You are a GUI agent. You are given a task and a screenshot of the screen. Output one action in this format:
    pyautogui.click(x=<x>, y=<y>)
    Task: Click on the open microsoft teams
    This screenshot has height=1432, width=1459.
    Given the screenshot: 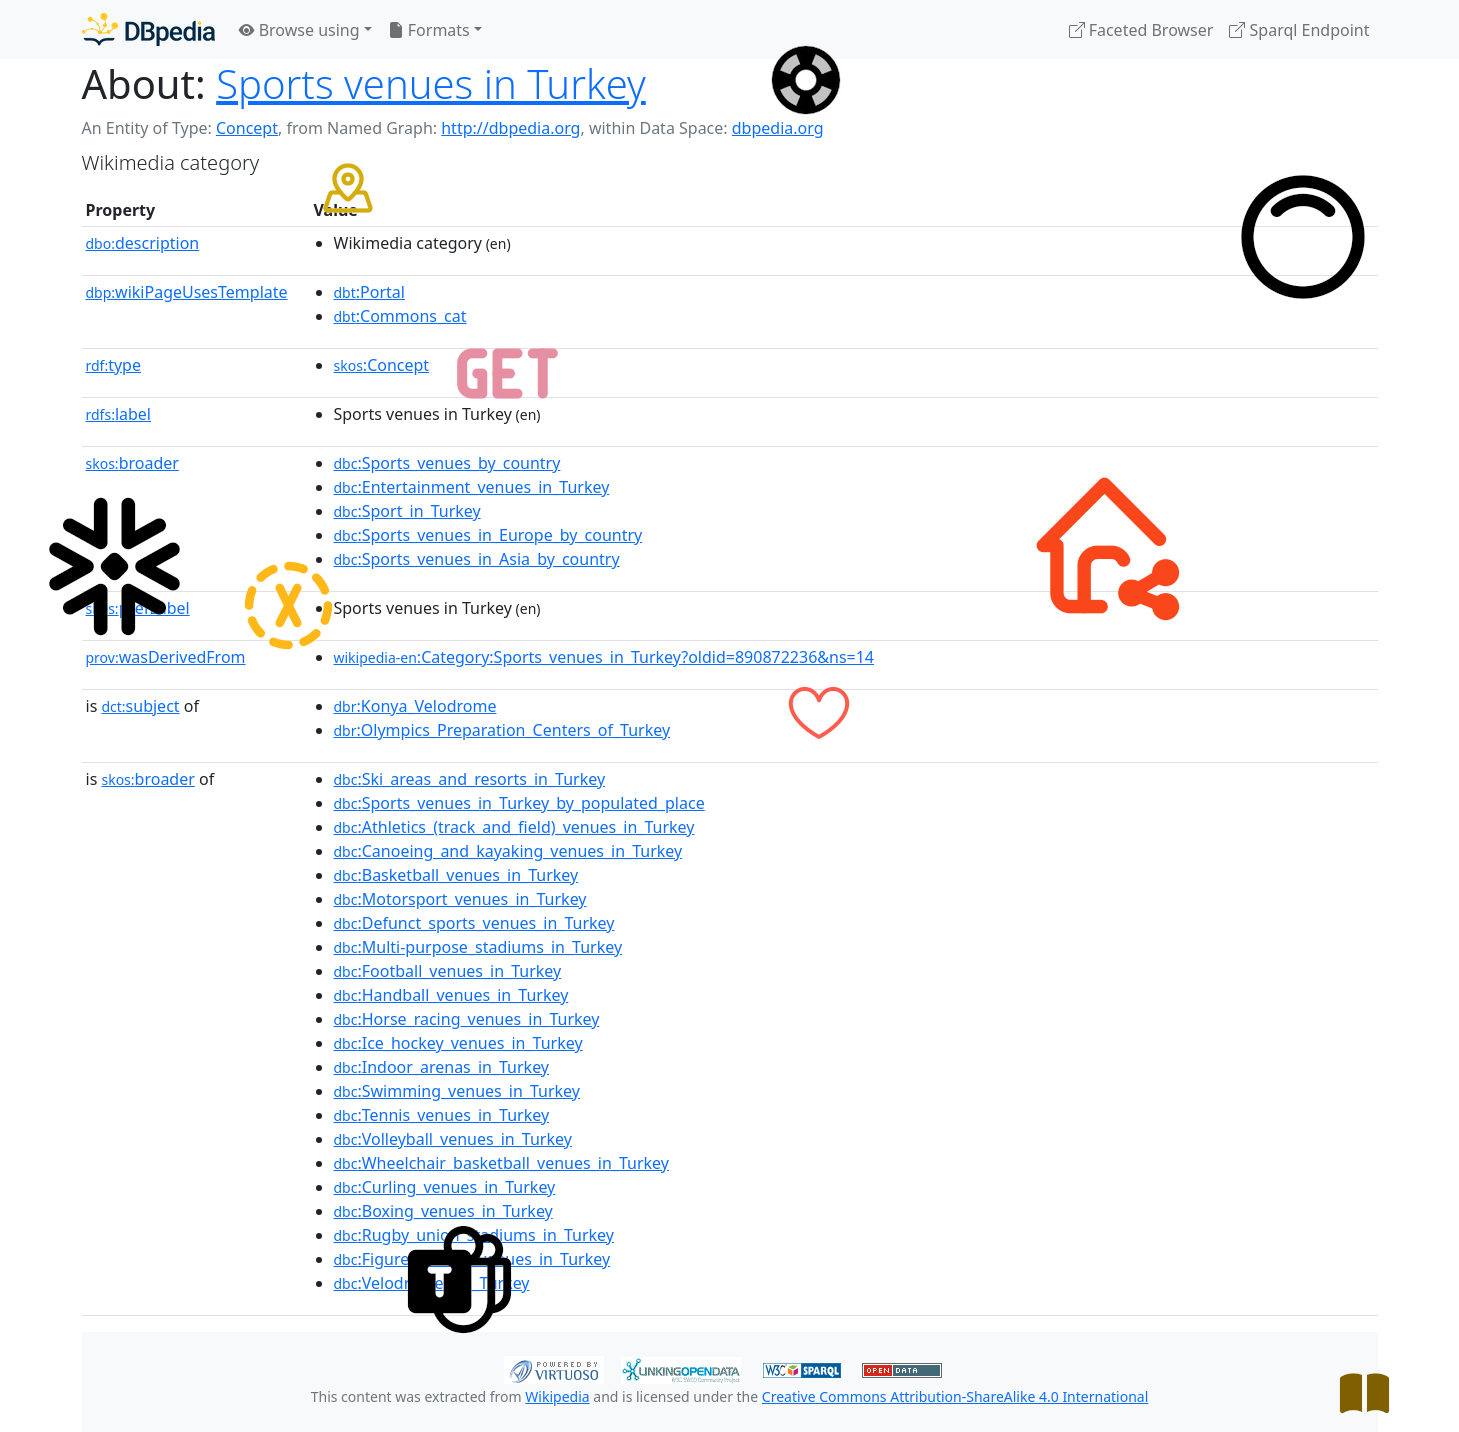 What is the action you would take?
    pyautogui.click(x=459, y=1281)
    